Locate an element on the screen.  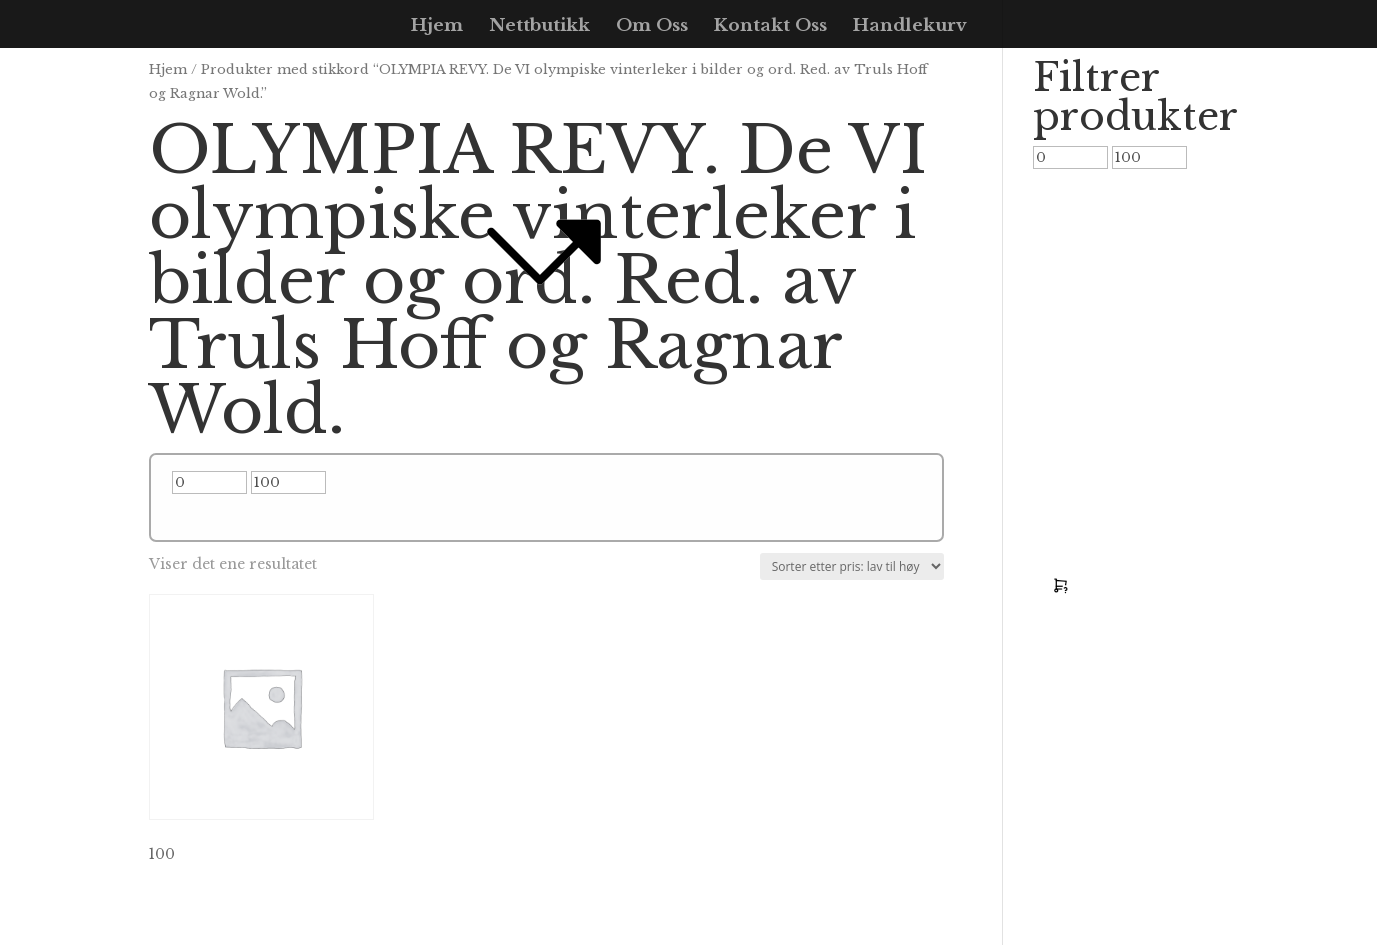
reply to a message or email is located at coordinates (544, 248).